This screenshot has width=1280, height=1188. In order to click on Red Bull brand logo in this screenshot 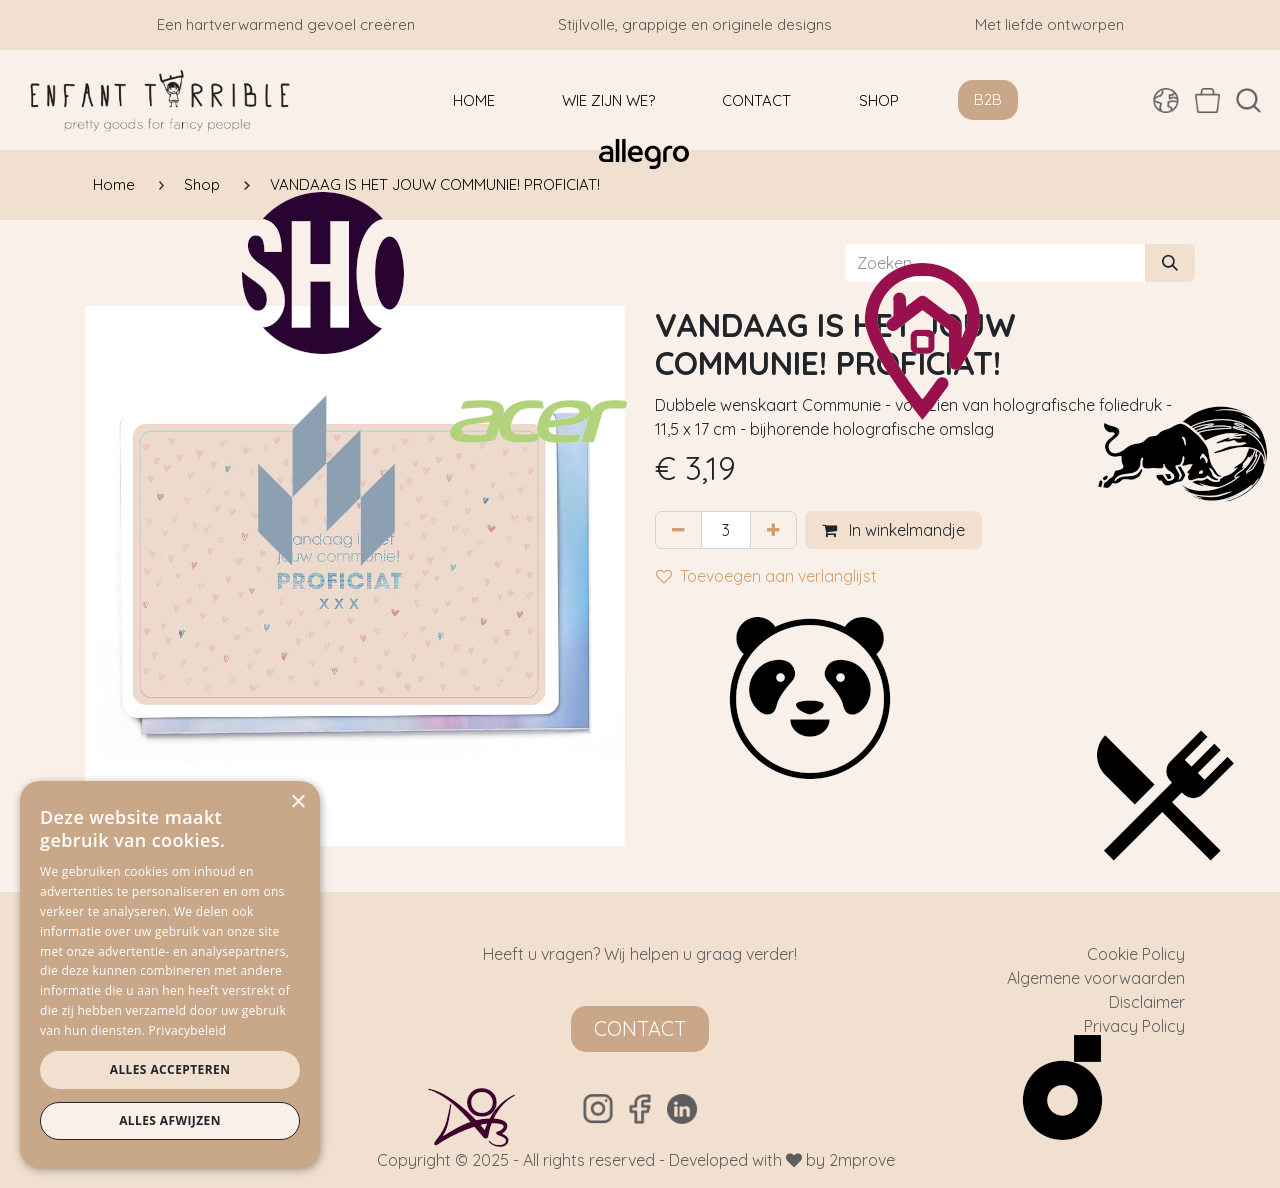, I will do `click(1182, 454)`.